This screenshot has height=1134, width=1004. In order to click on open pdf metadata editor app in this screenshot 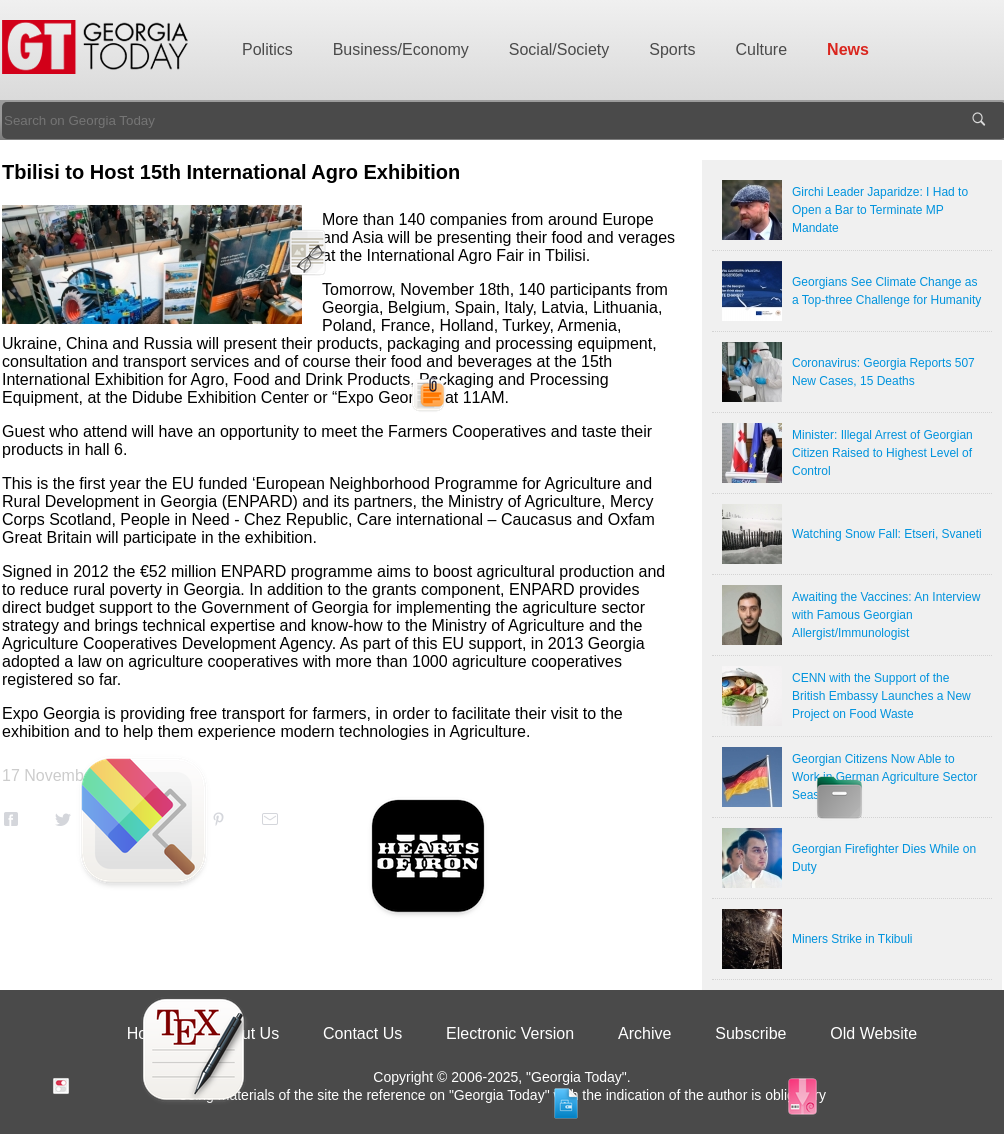, I will do `click(428, 395)`.